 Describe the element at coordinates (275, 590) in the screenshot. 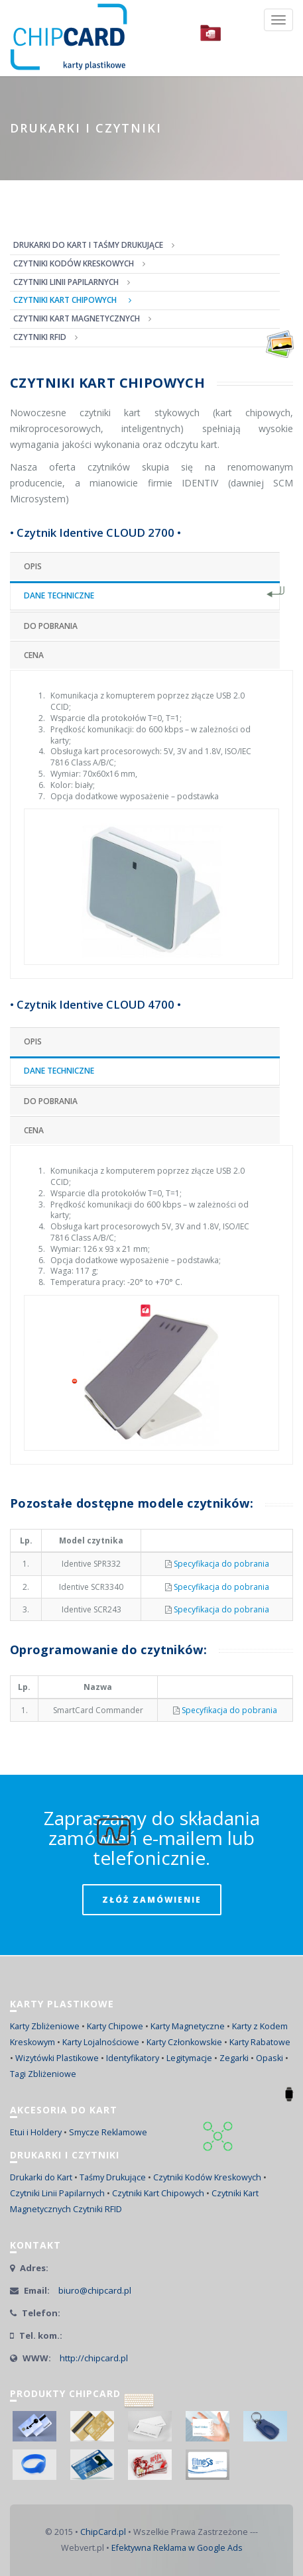

I see `reply to all recipients in an email thread` at that location.